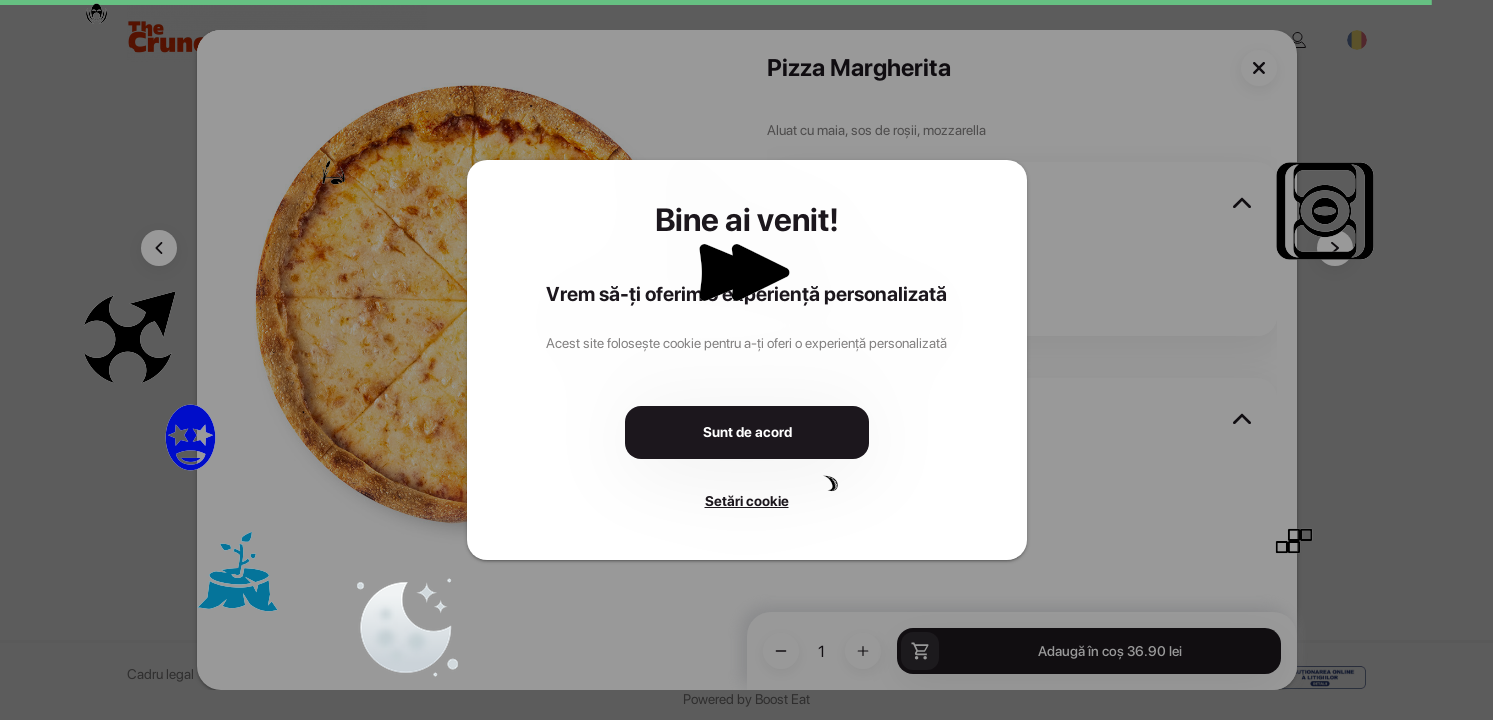 The image size is (1493, 720). What do you see at coordinates (130, 336) in the screenshot?
I see `select shuriken weapon in game inventory` at bounding box center [130, 336].